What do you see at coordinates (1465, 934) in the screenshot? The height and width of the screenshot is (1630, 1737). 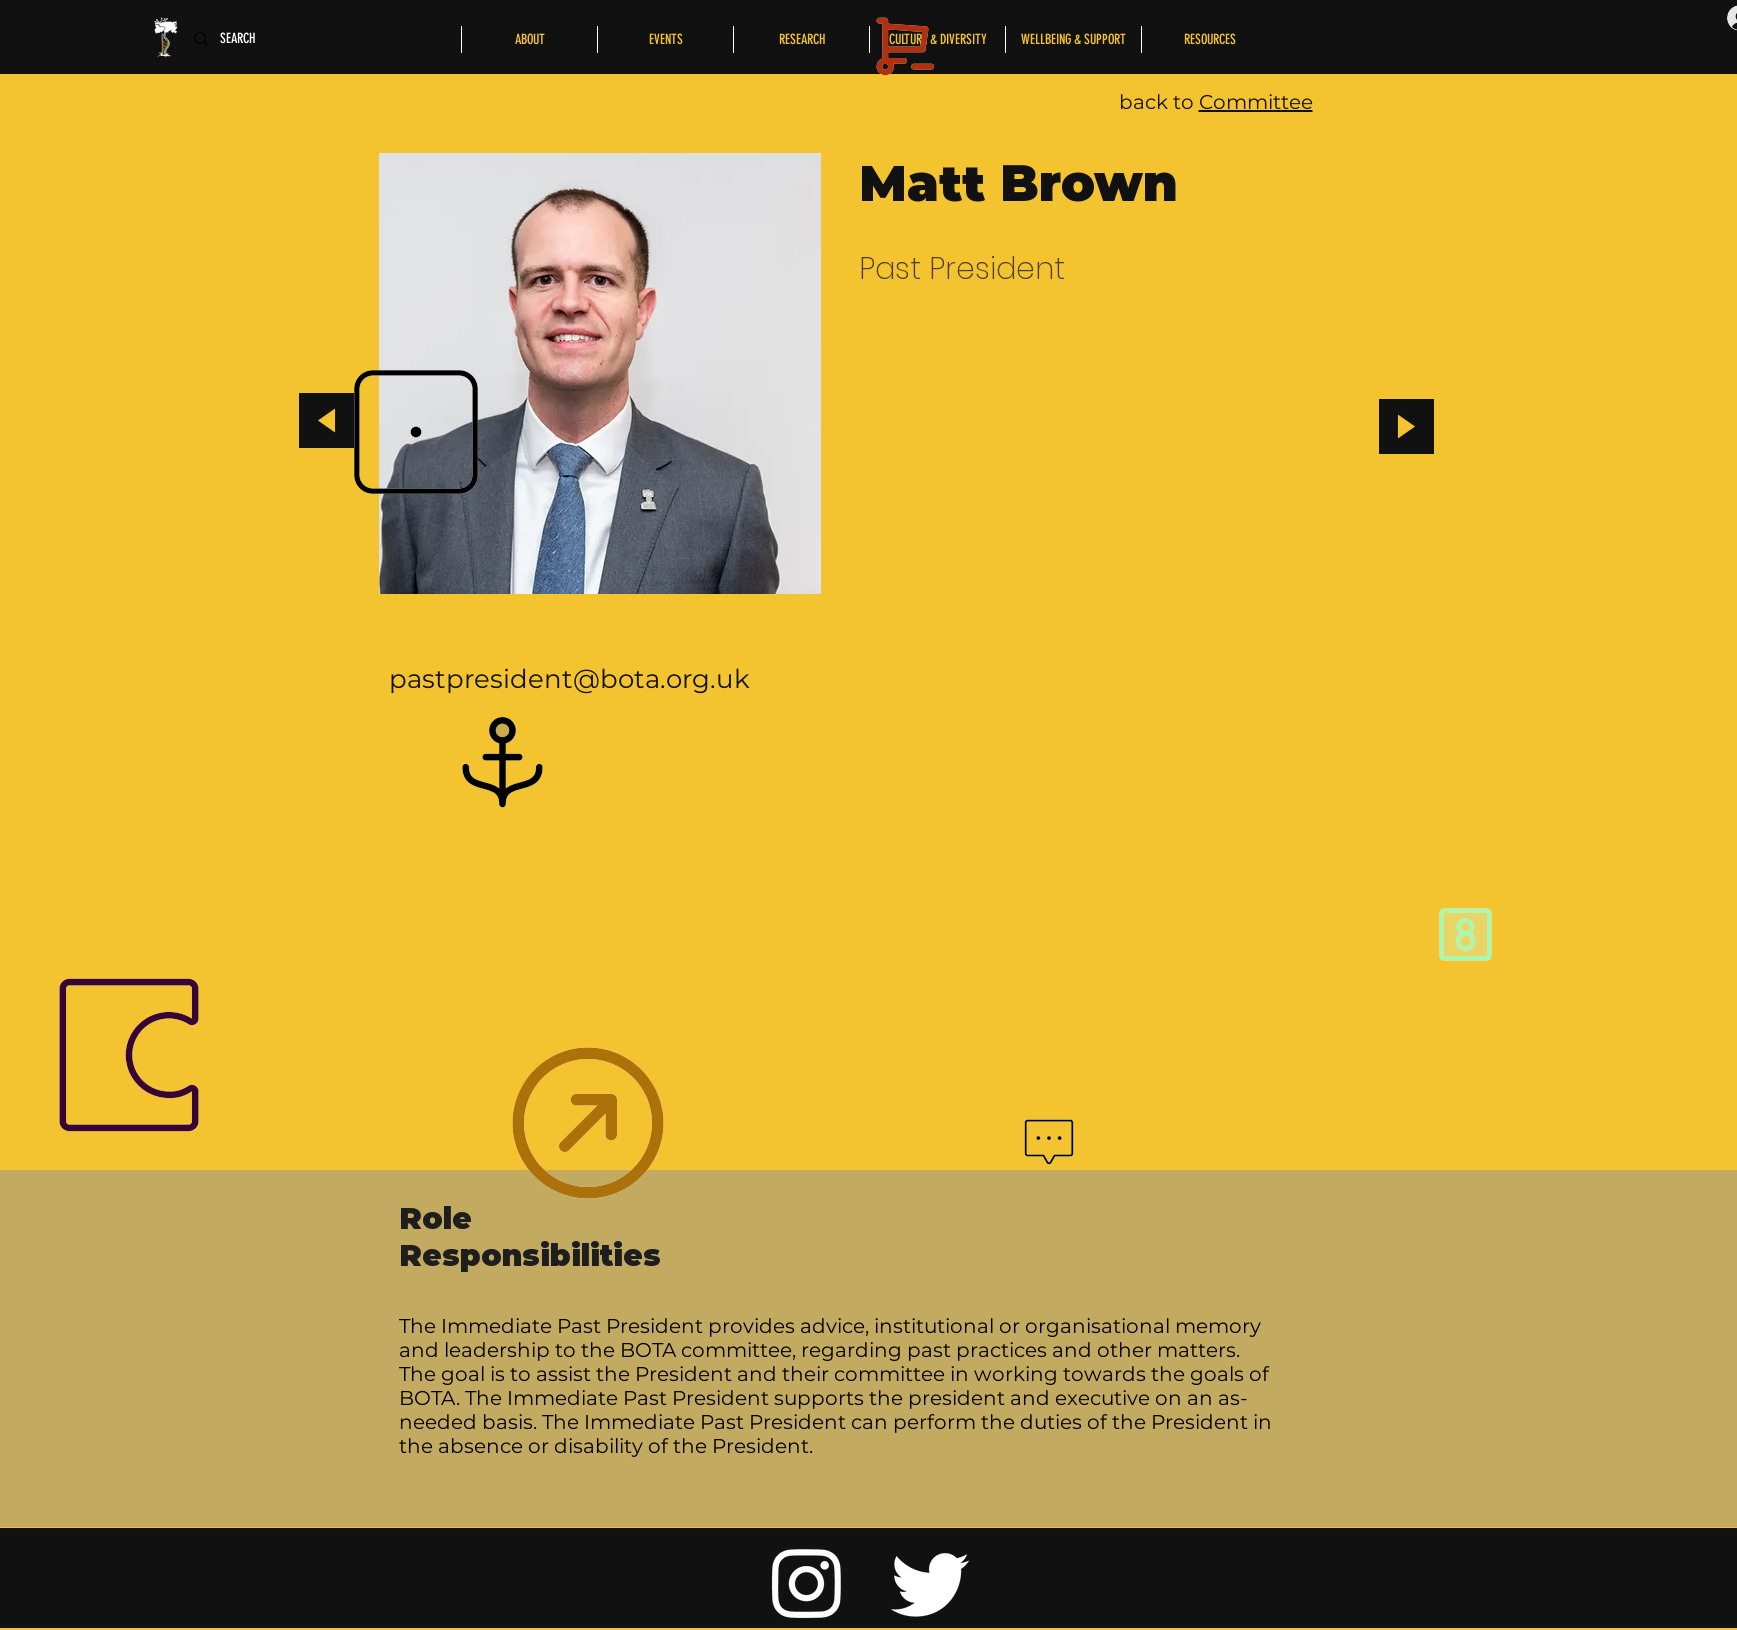 I see `select or input the number eight` at bounding box center [1465, 934].